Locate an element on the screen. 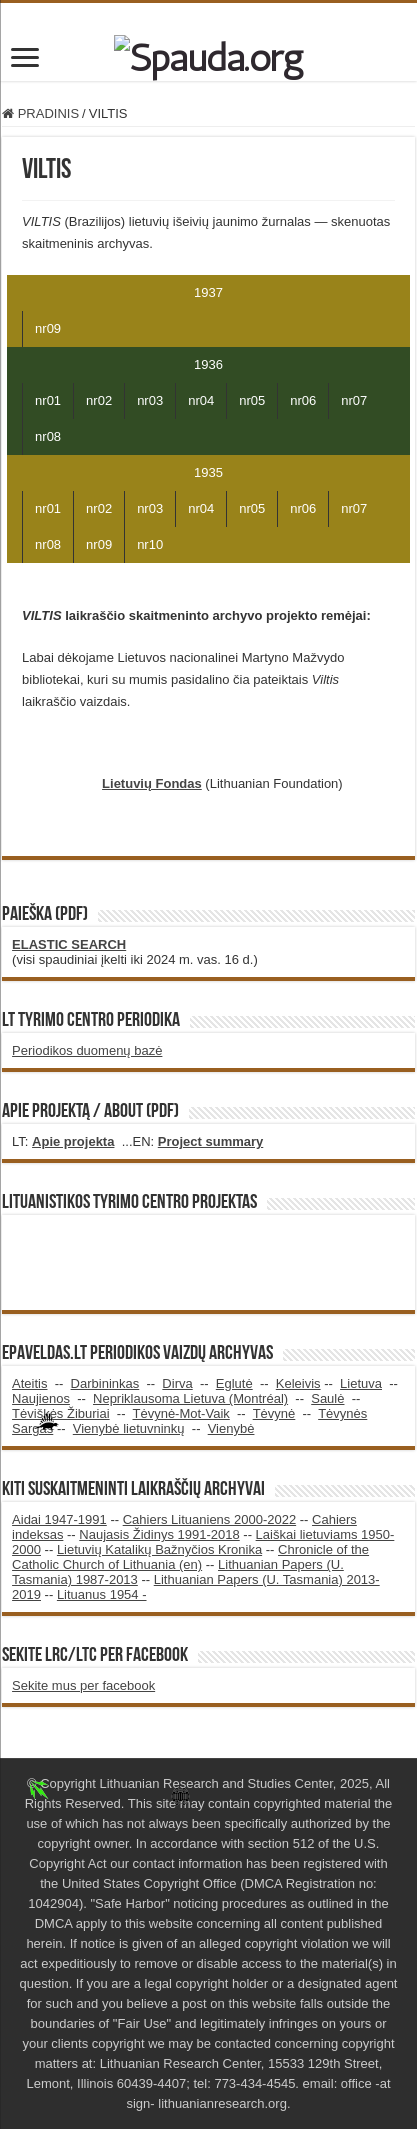 This screenshot has height=2129, width=417. select dimetrodon character or creature is located at coordinates (46, 1421).